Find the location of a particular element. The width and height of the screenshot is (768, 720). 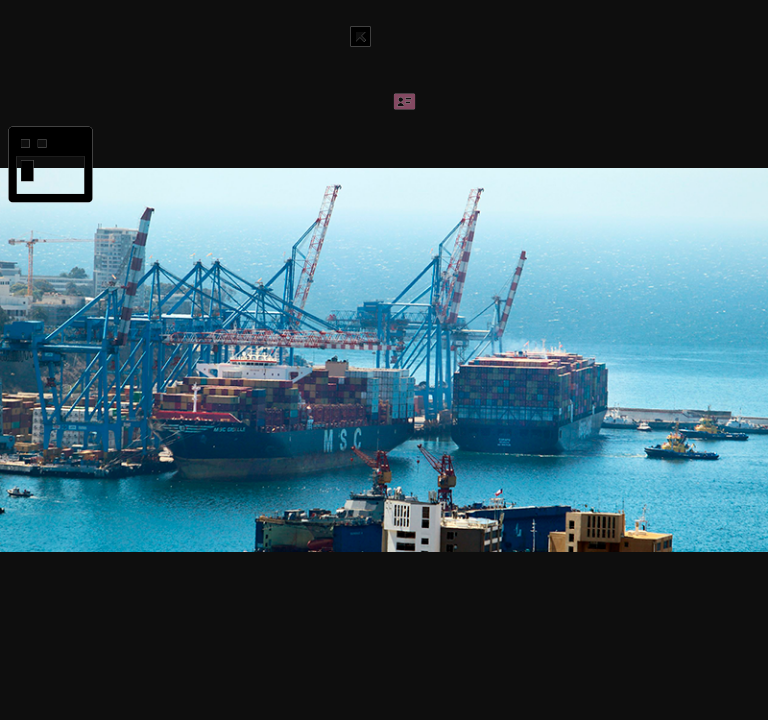

view your profile or identification details is located at coordinates (404, 101).